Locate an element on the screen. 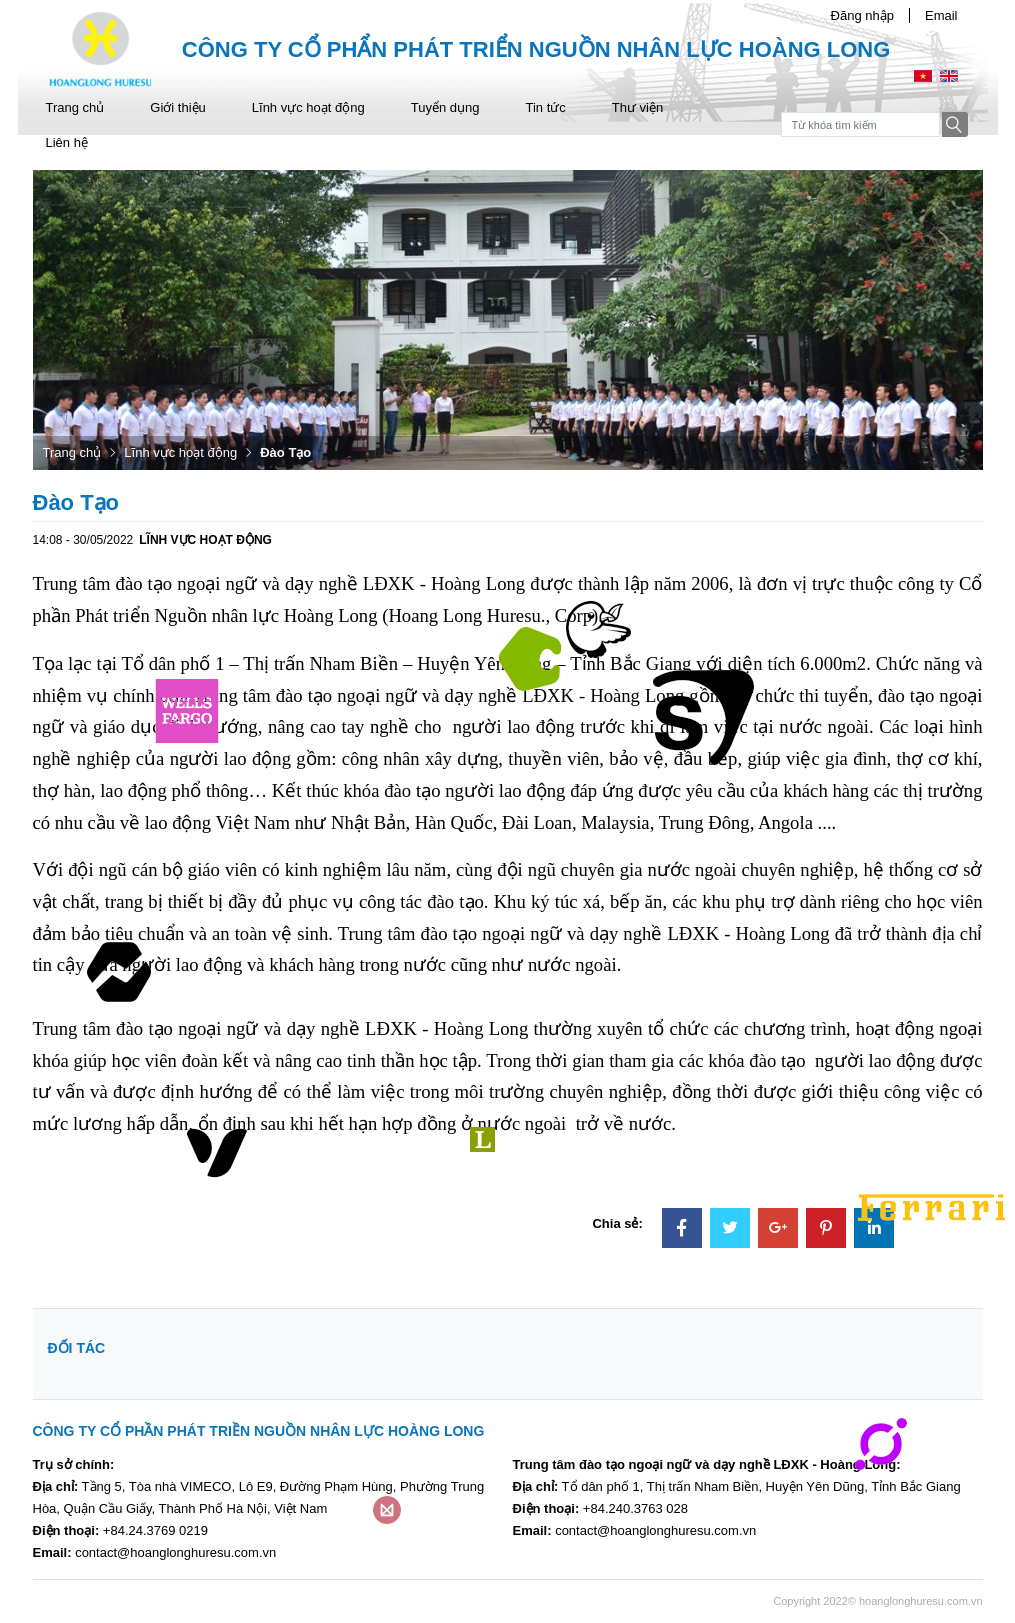 The height and width of the screenshot is (1623, 1015). source engine logo is located at coordinates (703, 717).